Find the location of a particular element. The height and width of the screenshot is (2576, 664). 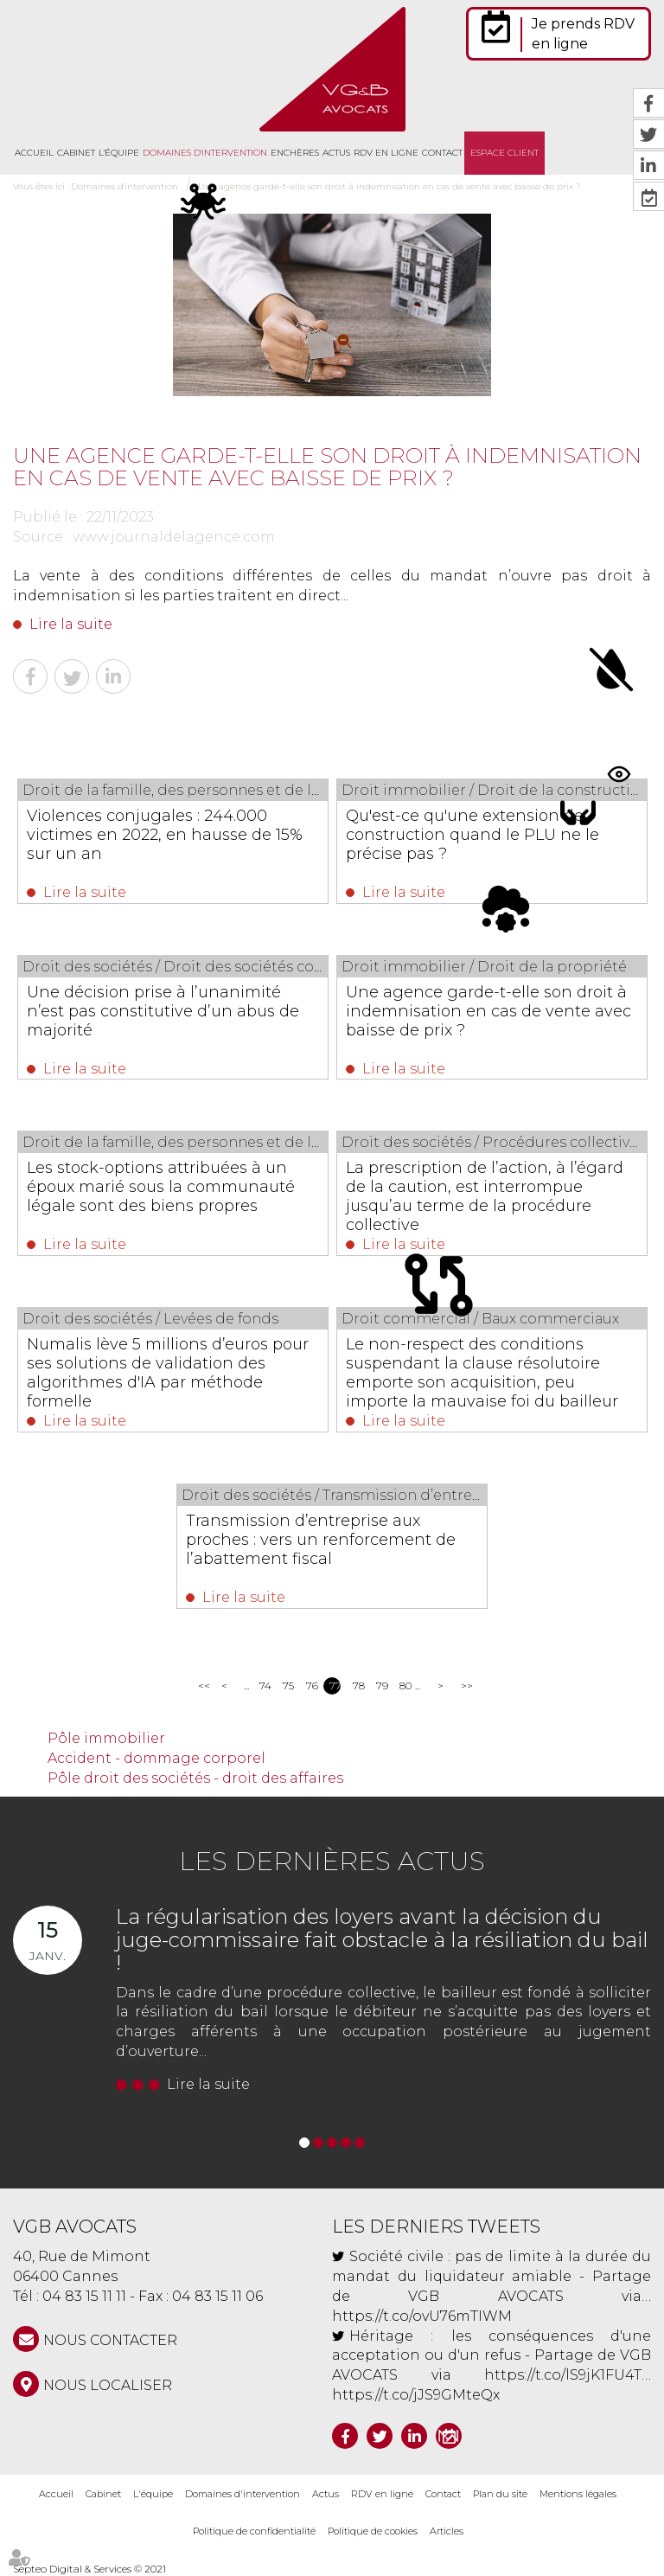

zoom out is located at coordinates (344, 341).